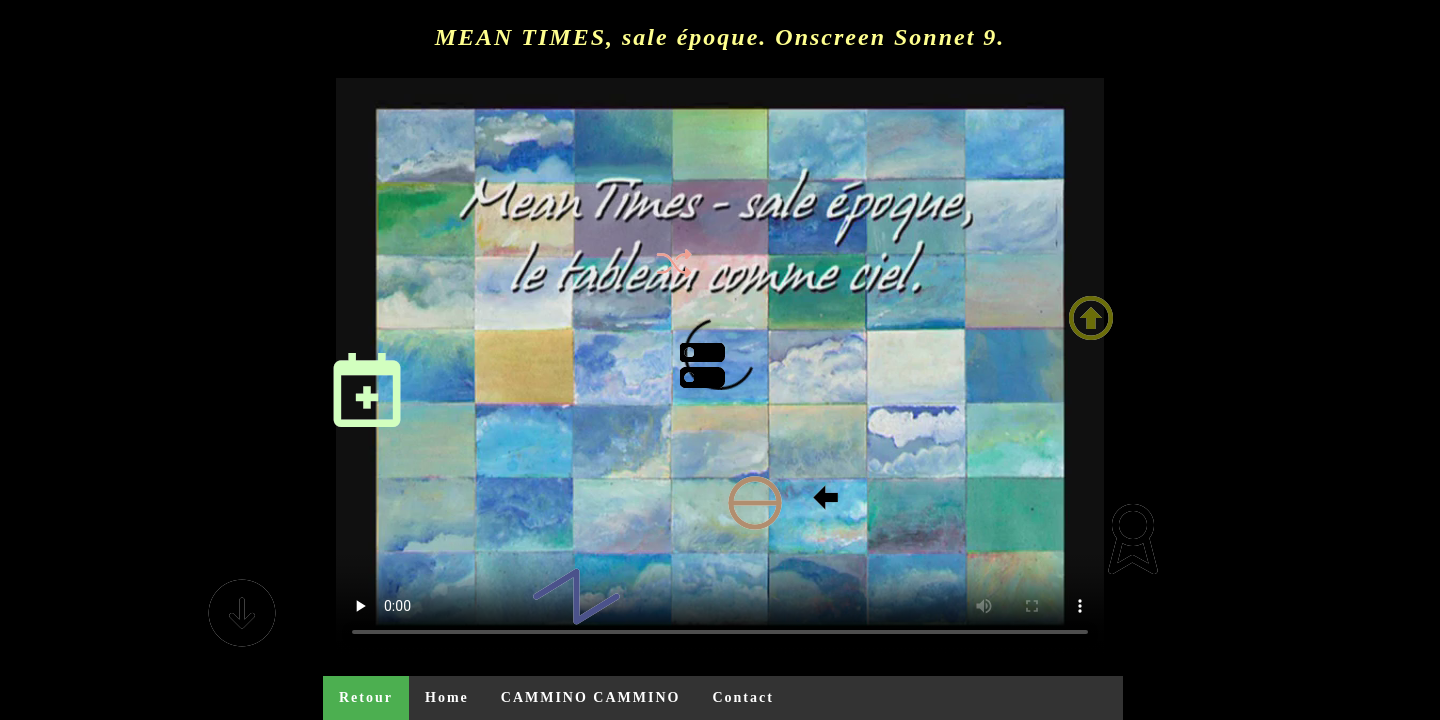 This screenshot has width=1440, height=720. Describe the element at coordinates (367, 390) in the screenshot. I see `add a new calendar event` at that location.